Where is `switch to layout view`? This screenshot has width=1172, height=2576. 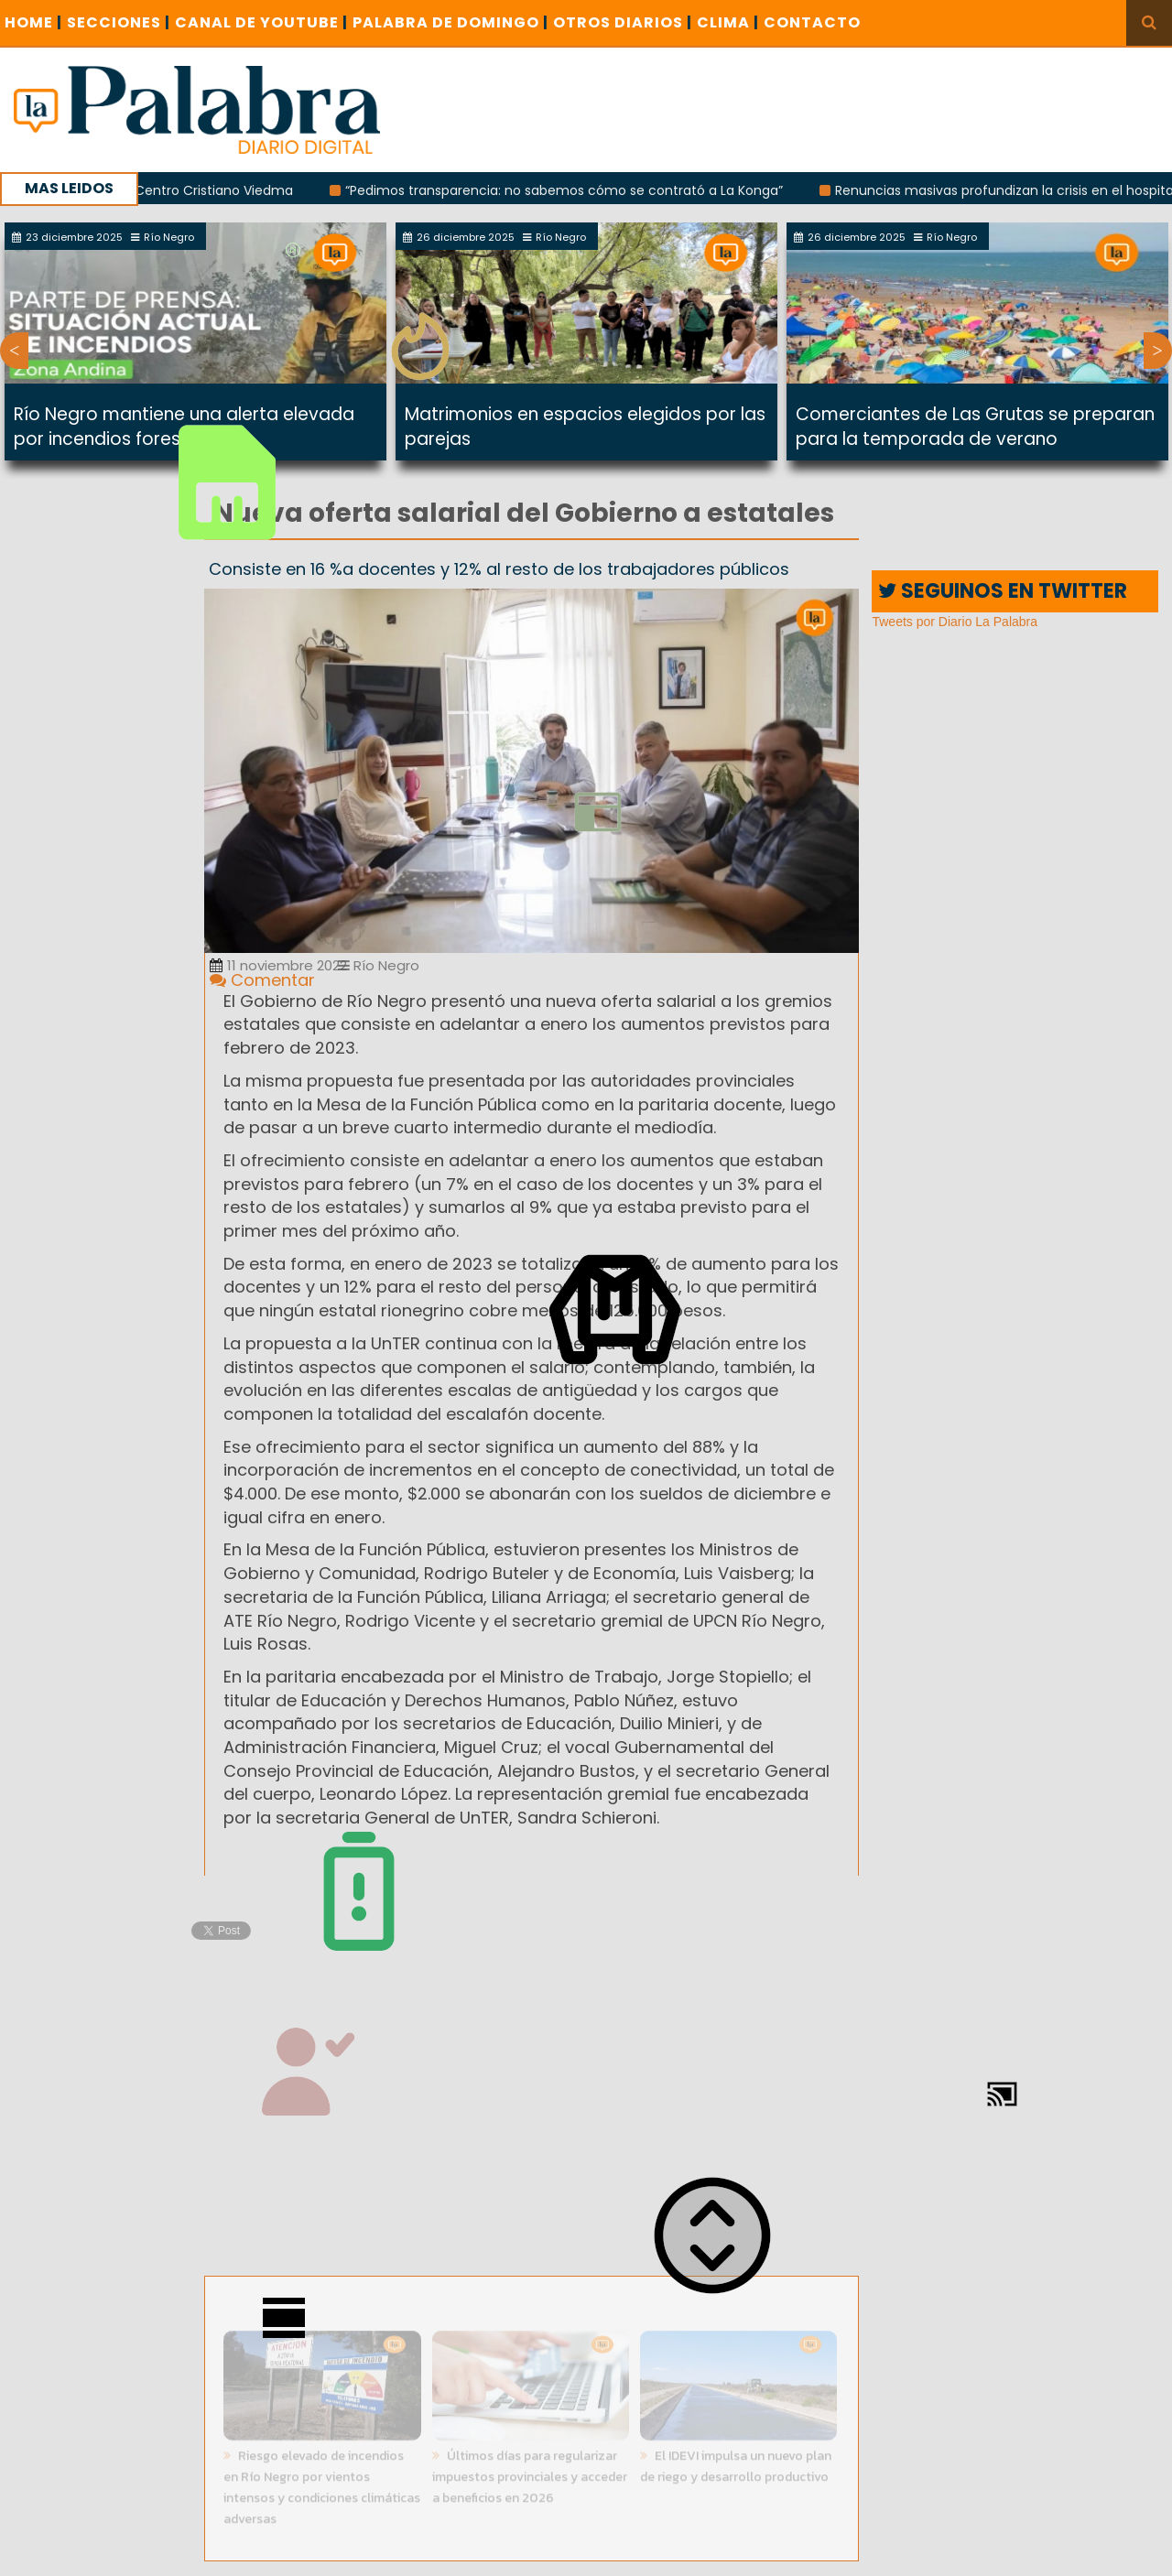
switch to layout view is located at coordinates (598, 812).